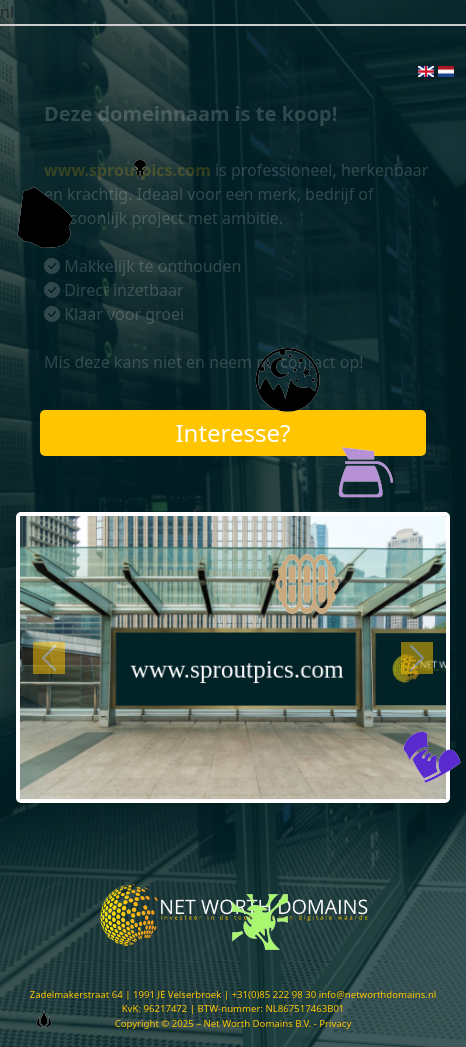 The image size is (466, 1047). What do you see at coordinates (45, 217) in the screenshot?
I see `select uruguay as your country or region` at bounding box center [45, 217].